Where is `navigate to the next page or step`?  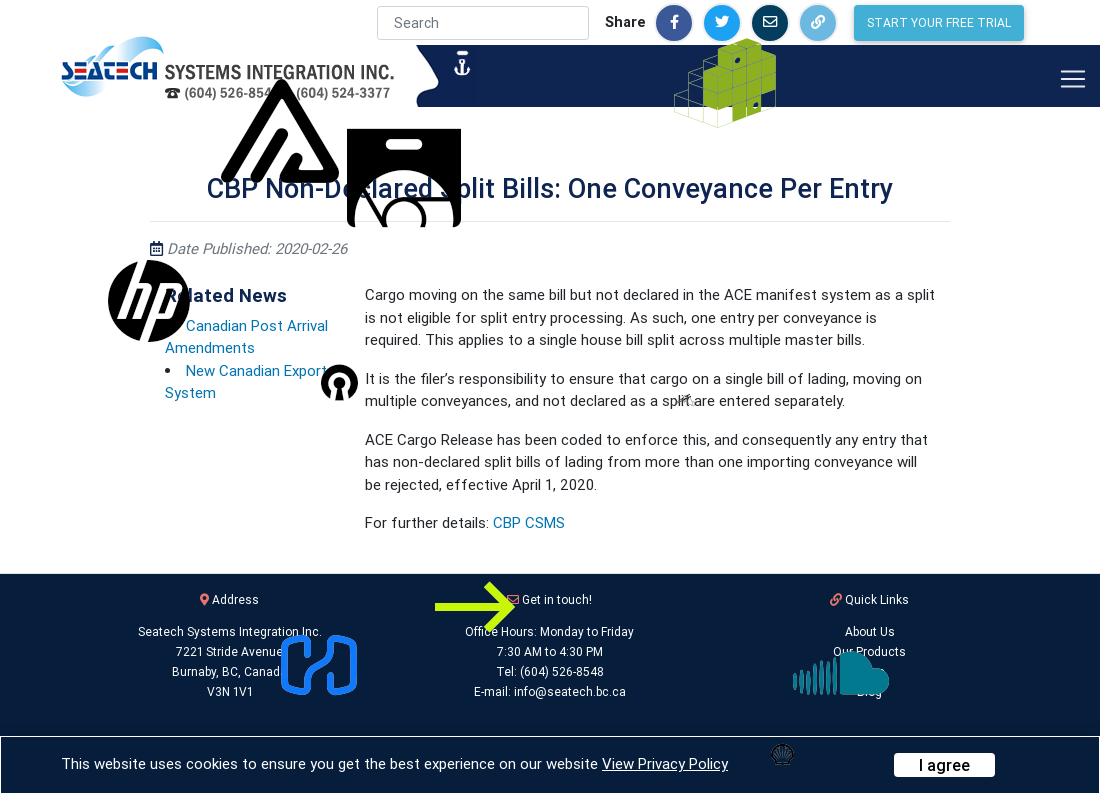
navigate to the next page or step is located at coordinates (475, 607).